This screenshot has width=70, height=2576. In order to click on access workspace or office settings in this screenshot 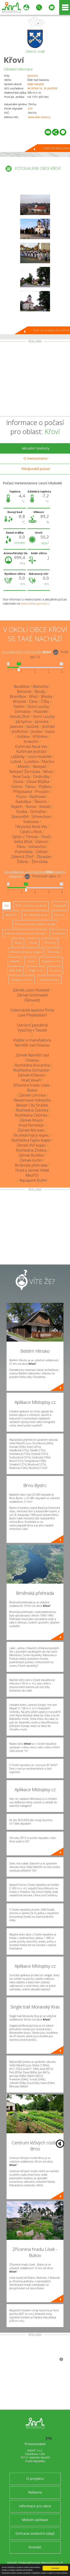, I will do `click(49, 2439)`.